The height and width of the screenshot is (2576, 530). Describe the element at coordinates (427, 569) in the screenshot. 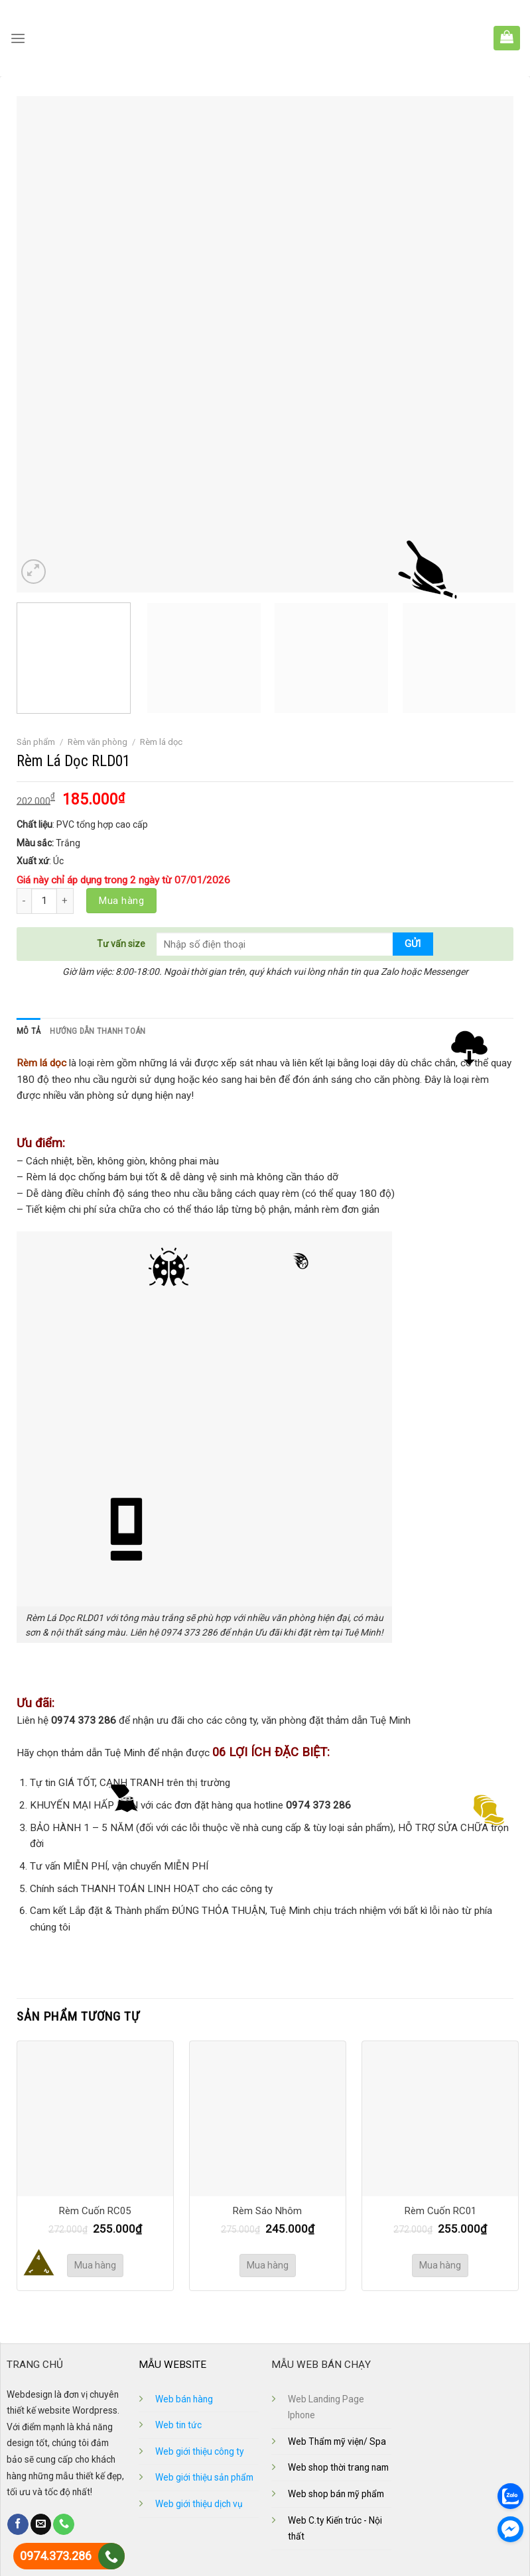

I see `craft or upgrade items at the forge` at that location.